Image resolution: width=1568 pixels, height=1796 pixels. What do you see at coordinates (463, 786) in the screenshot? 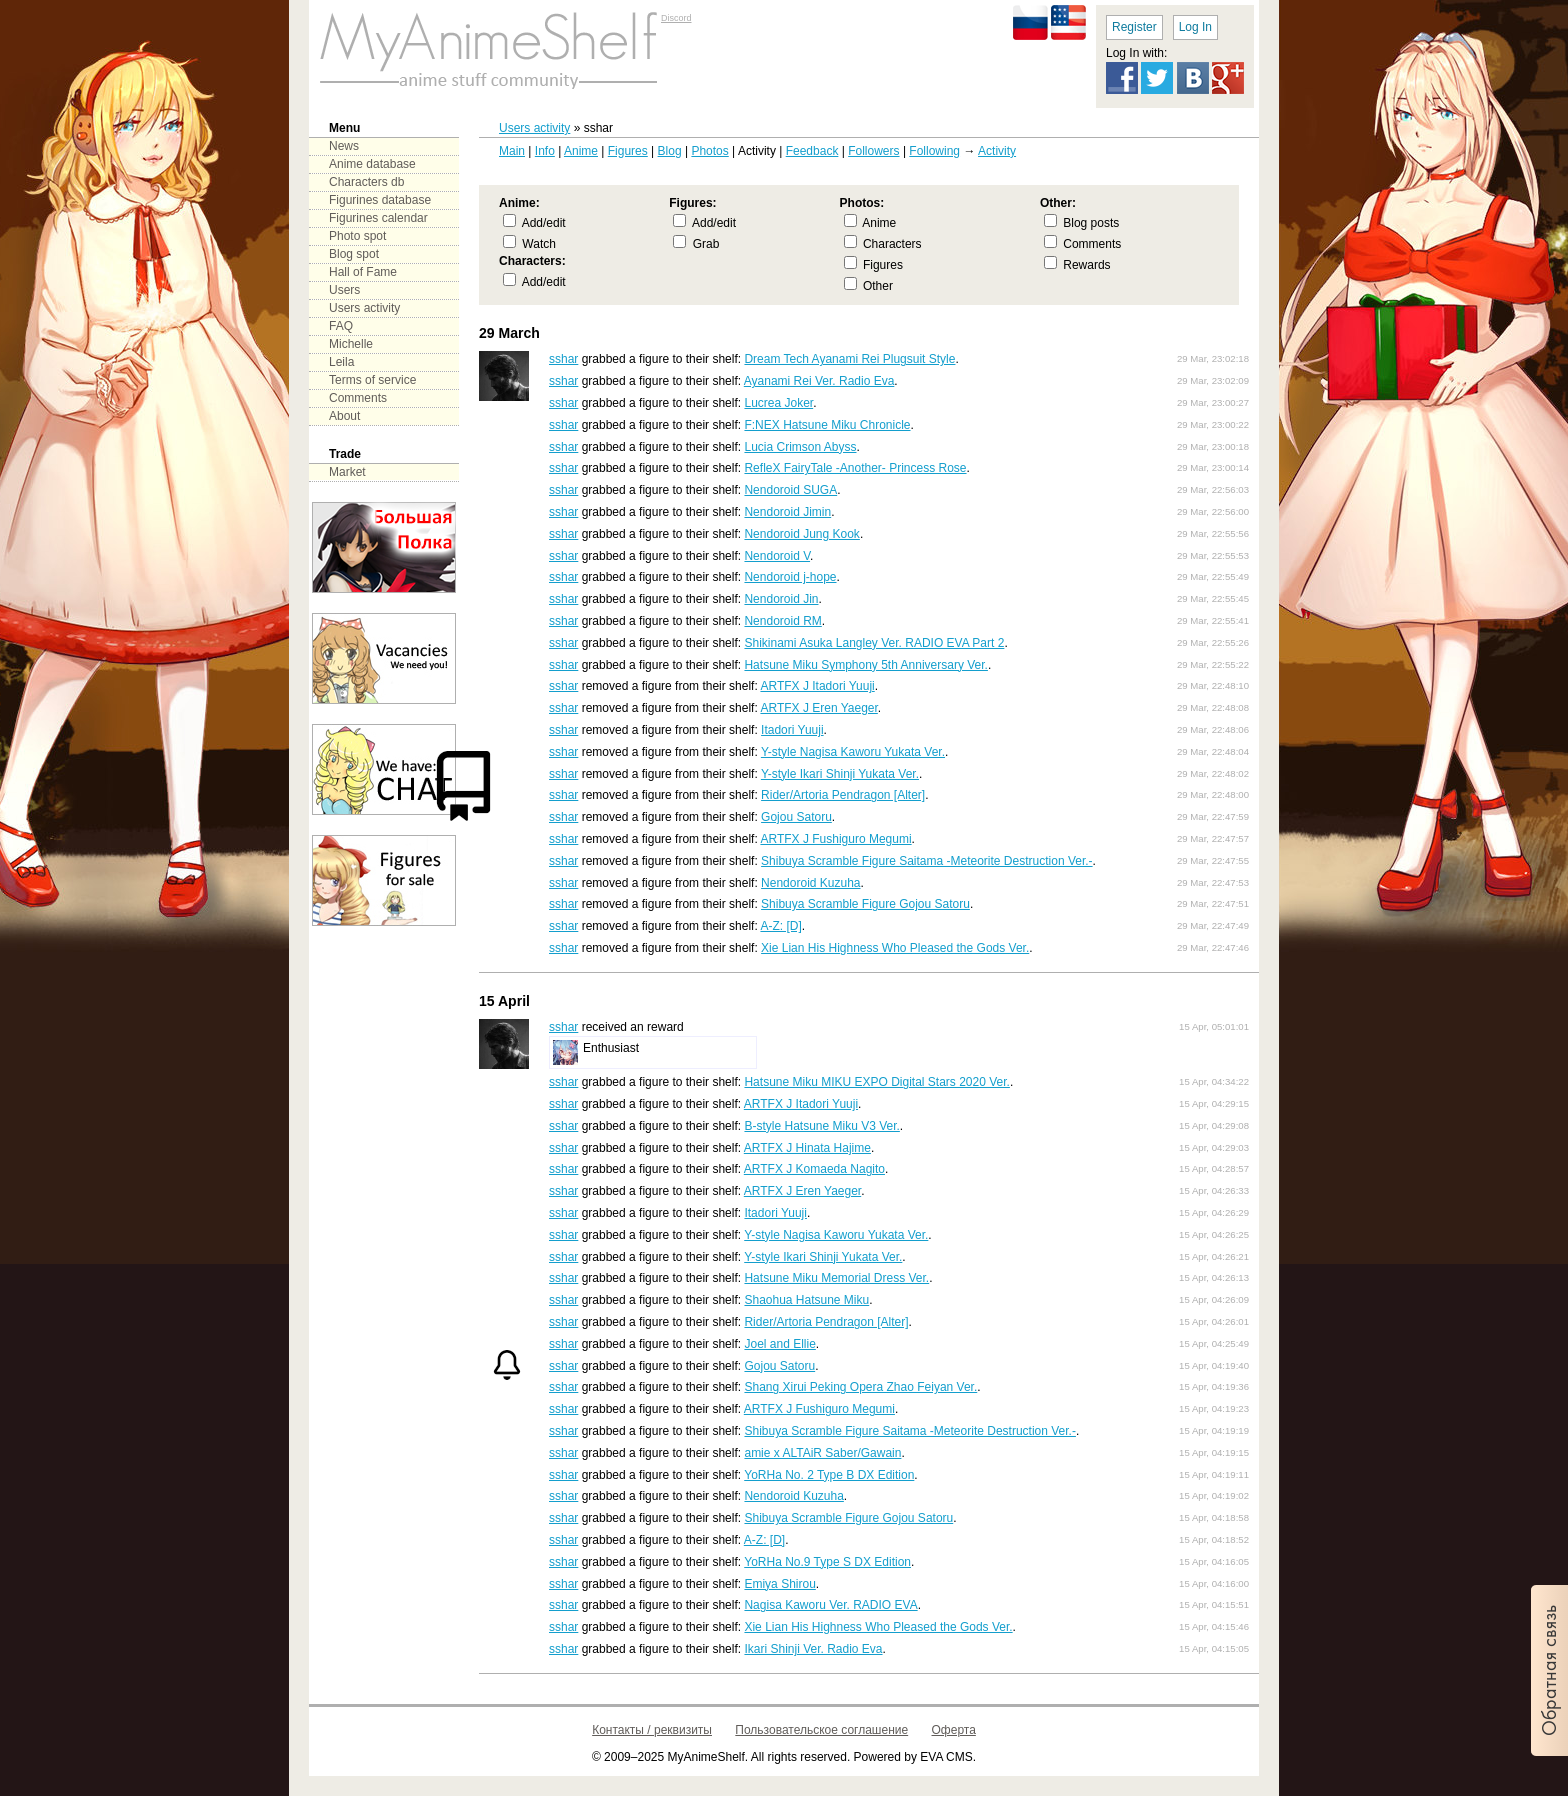
I see `access a code repository` at bounding box center [463, 786].